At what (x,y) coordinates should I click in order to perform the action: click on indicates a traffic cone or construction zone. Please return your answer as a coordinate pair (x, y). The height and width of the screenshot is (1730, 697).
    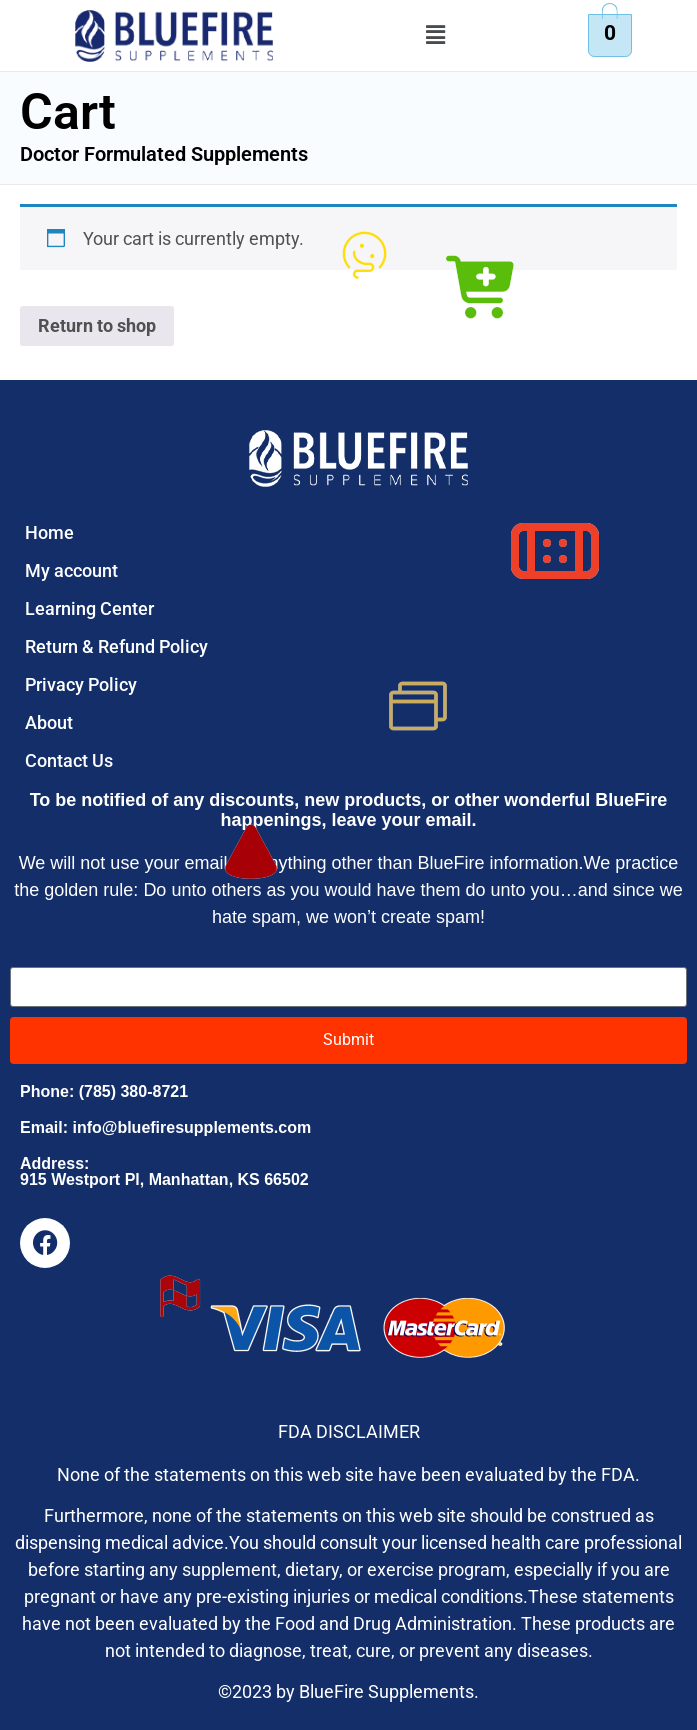
    Looking at the image, I should click on (251, 853).